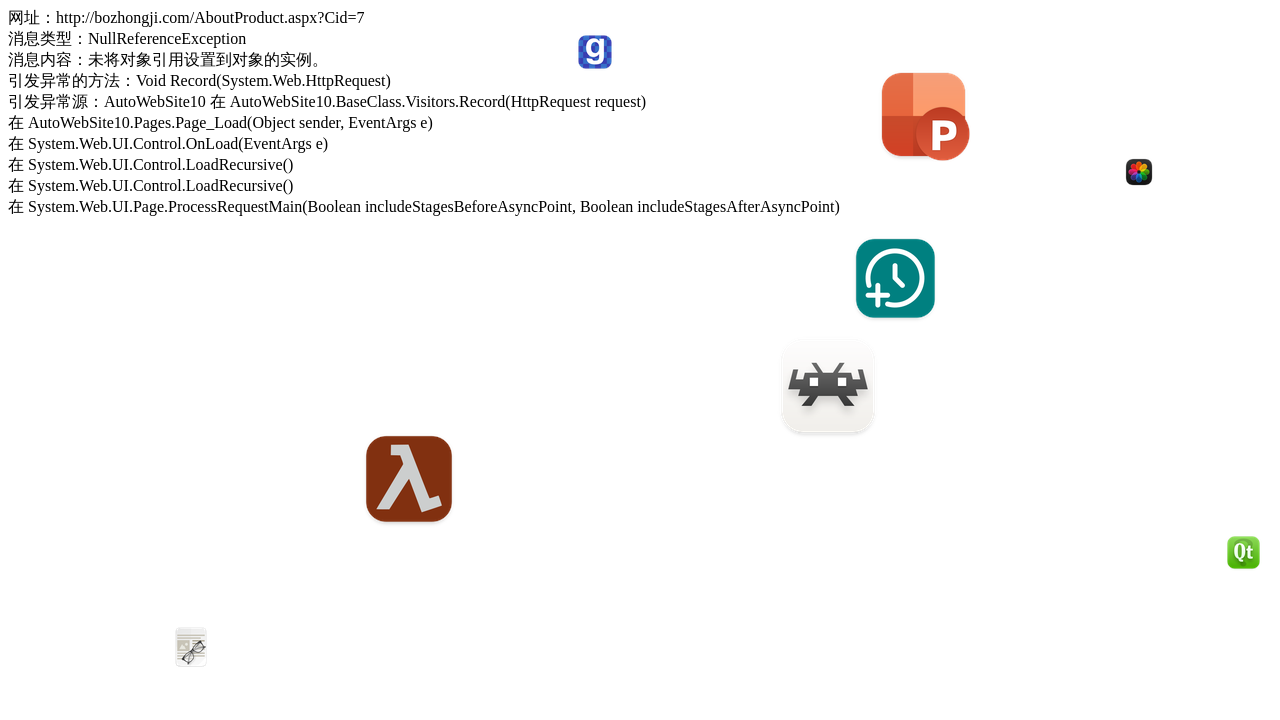  What do you see at coordinates (895, 278) in the screenshot?
I see `add a new timer or time entry` at bounding box center [895, 278].